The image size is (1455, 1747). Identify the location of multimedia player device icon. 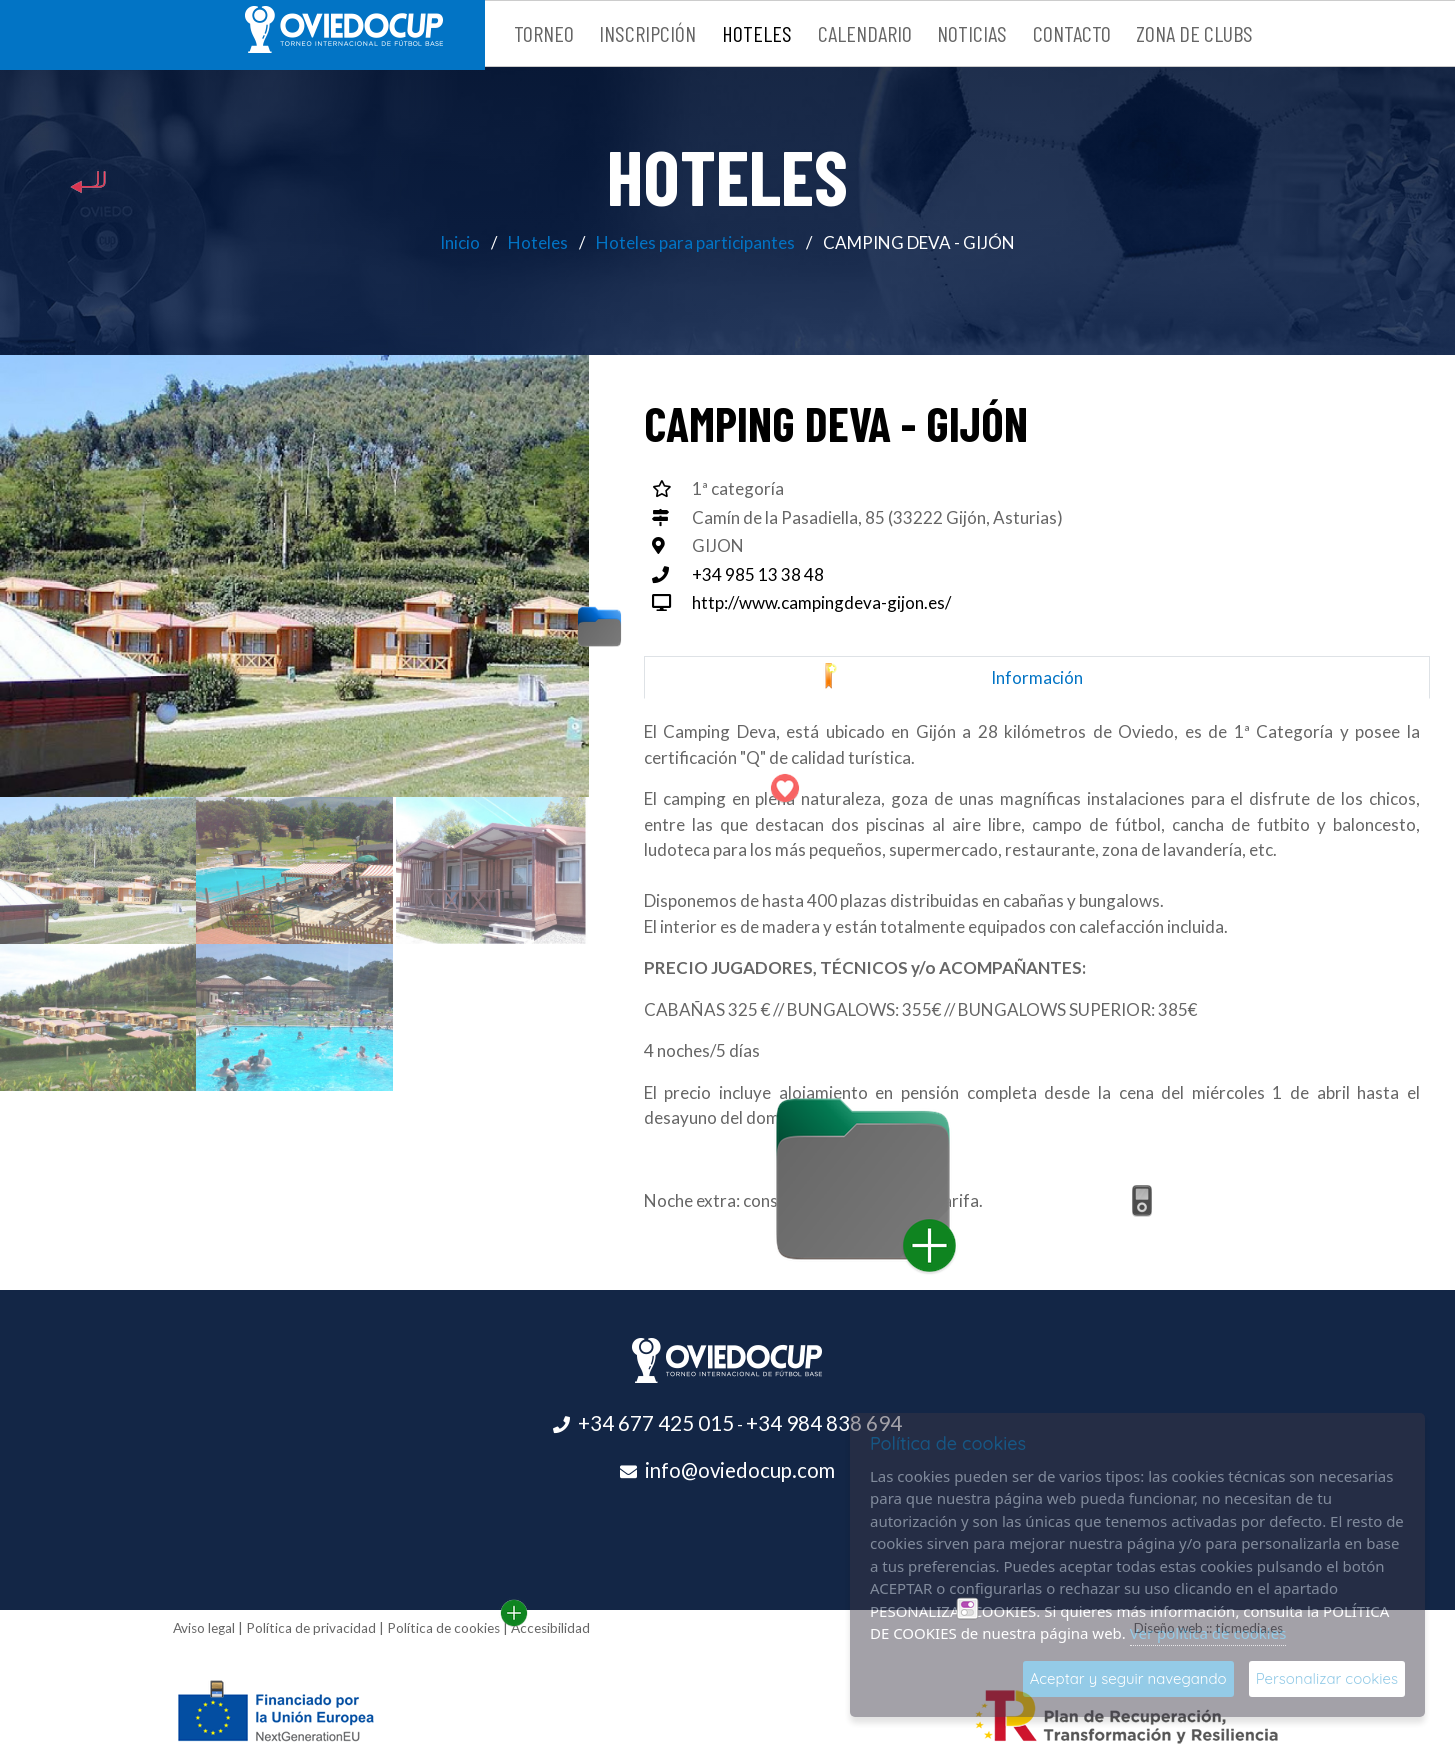
(1142, 1201).